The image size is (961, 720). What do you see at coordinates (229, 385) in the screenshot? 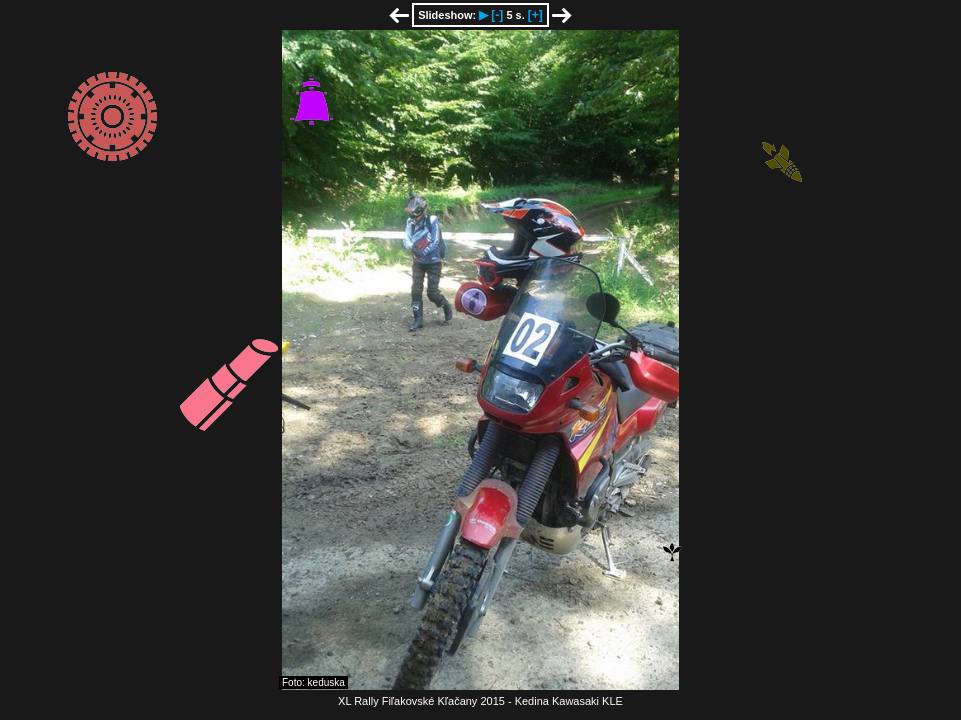
I see `access makeup or beauty tools` at bounding box center [229, 385].